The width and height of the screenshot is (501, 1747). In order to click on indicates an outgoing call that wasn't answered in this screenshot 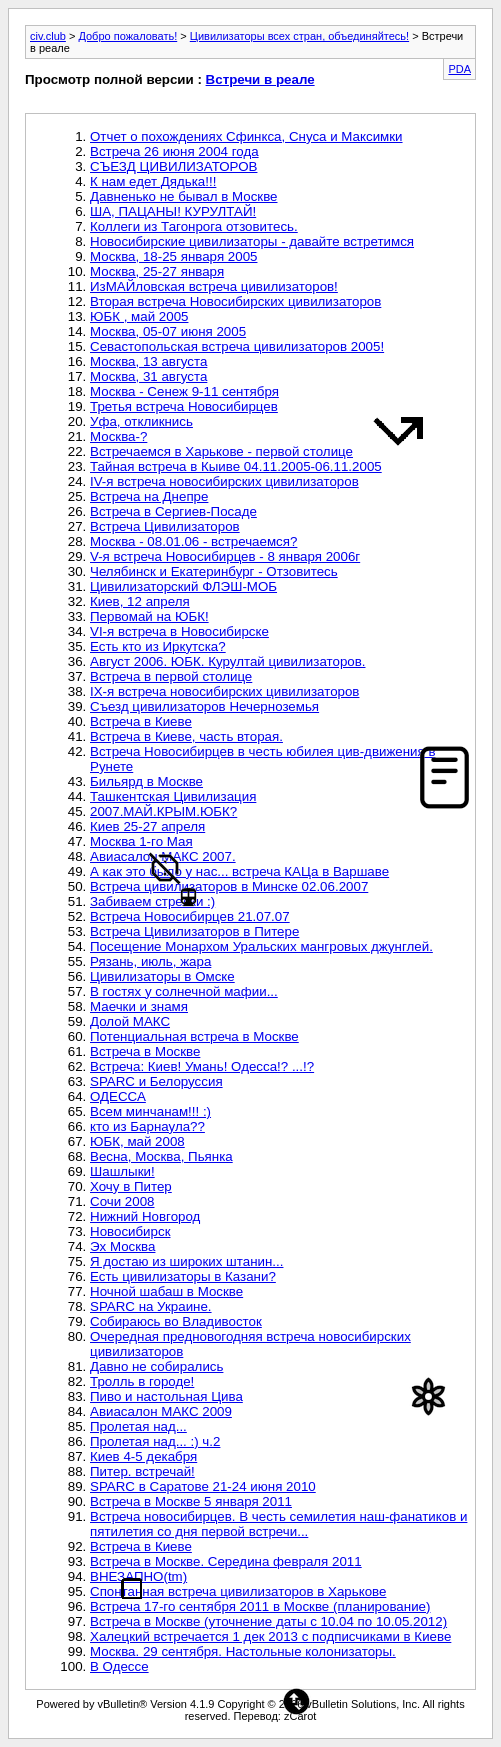, I will do `click(398, 431)`.